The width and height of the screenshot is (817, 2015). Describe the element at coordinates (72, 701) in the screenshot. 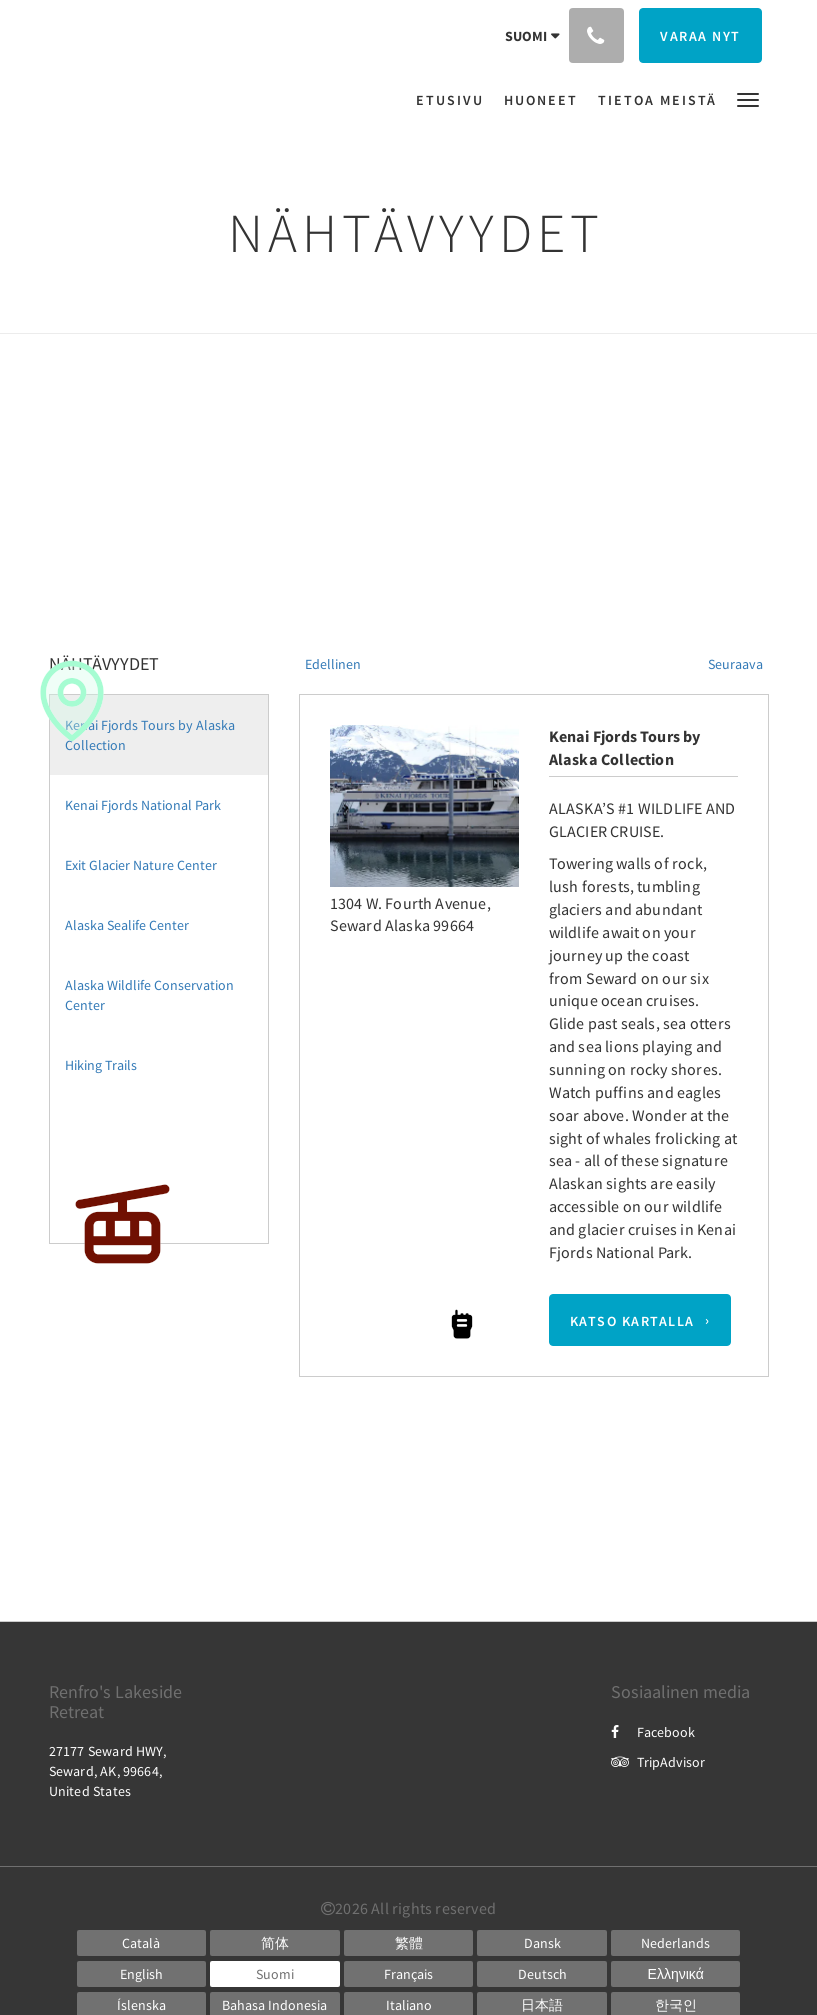

I see `view location on map` at that location.